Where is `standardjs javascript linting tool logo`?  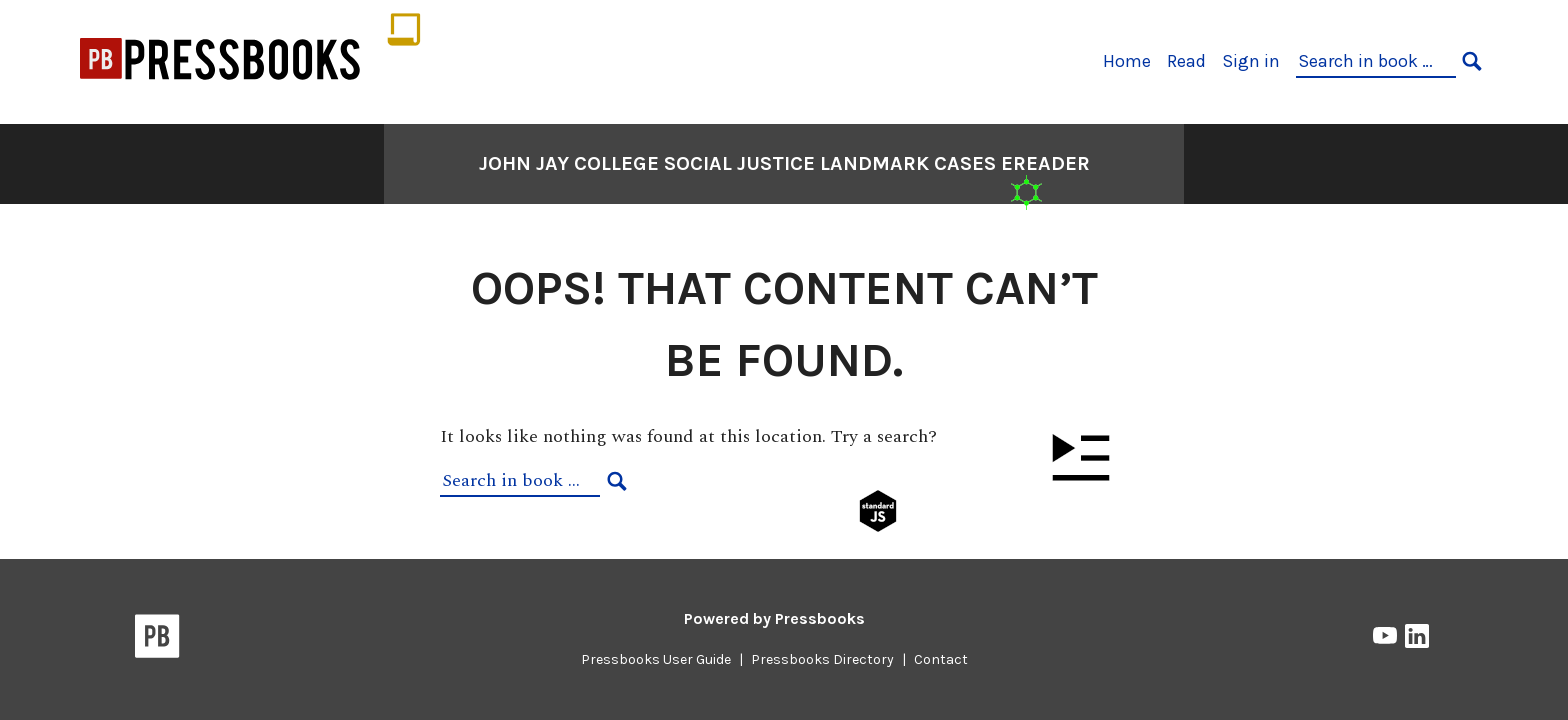
standardjs javascript linting tool logo is located at coordinates (878, 511).